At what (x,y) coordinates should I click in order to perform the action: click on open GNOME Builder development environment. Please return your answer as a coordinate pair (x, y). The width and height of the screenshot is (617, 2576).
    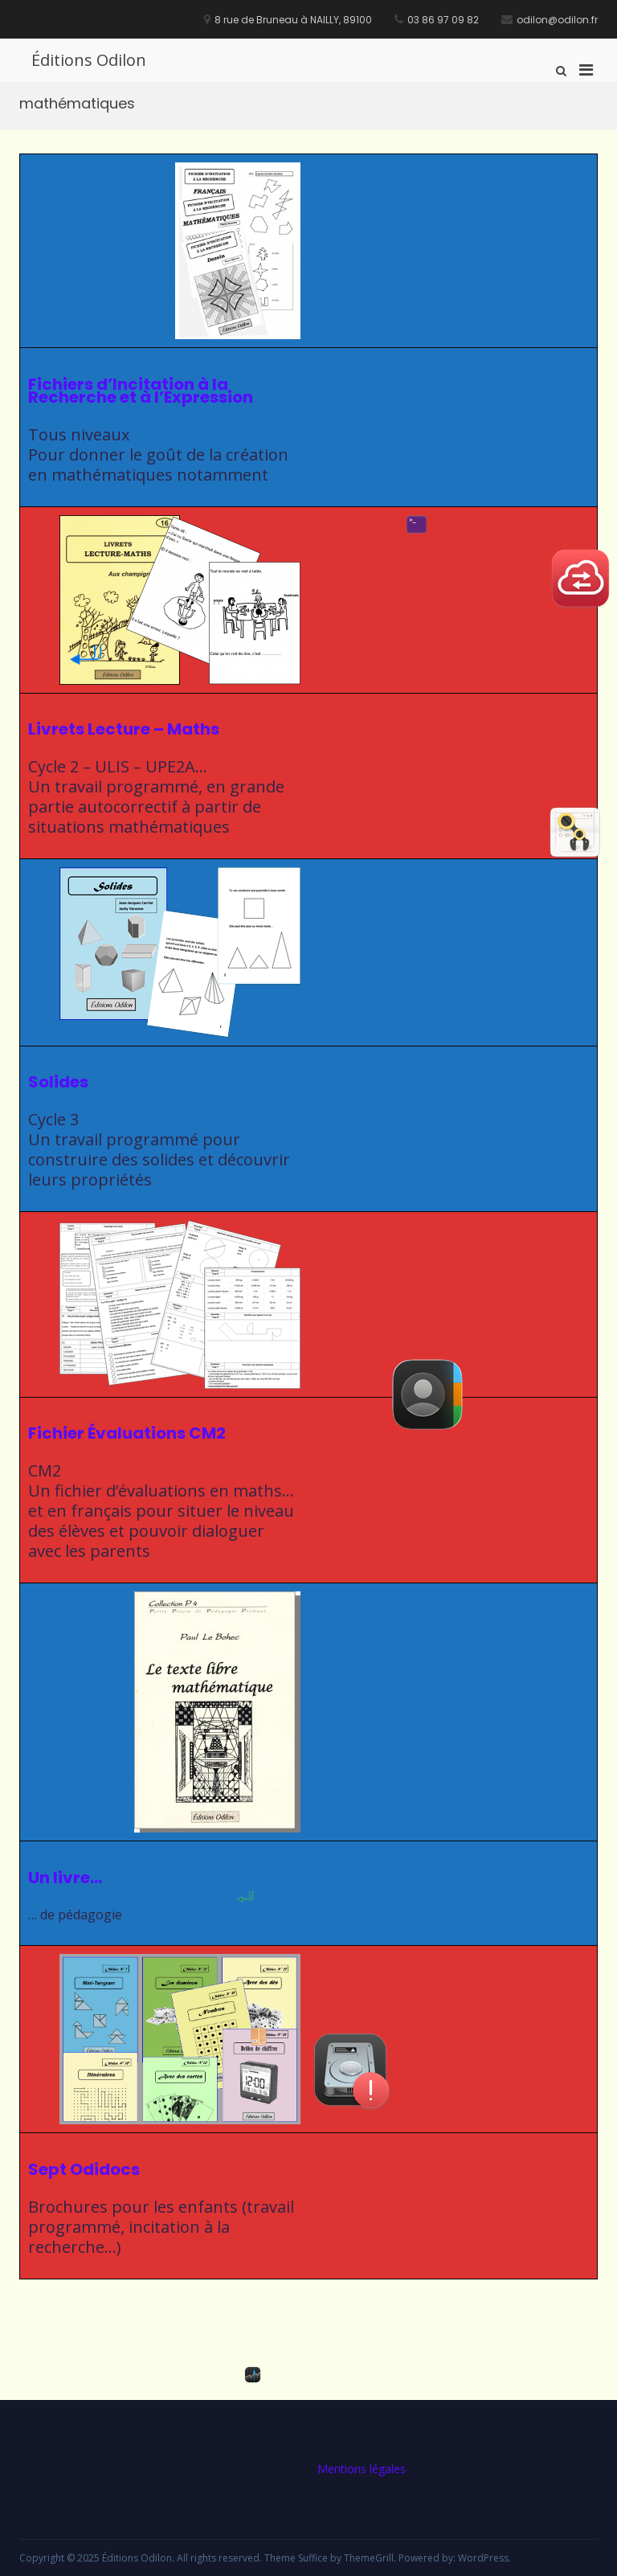
    Looking at the image, I should click on (574, 832).